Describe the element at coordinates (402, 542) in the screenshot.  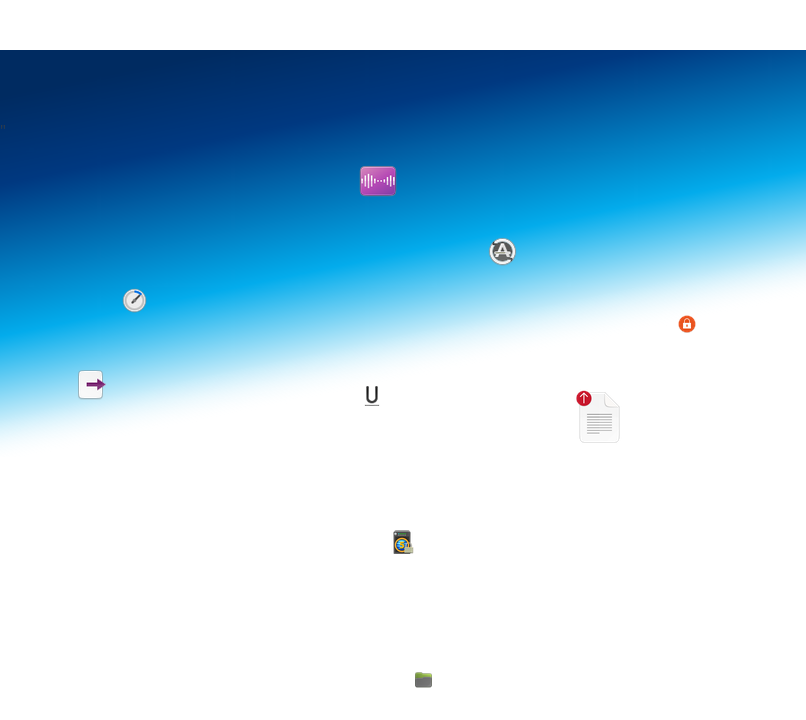
I see `locked RAID 5 storage array` at that location.